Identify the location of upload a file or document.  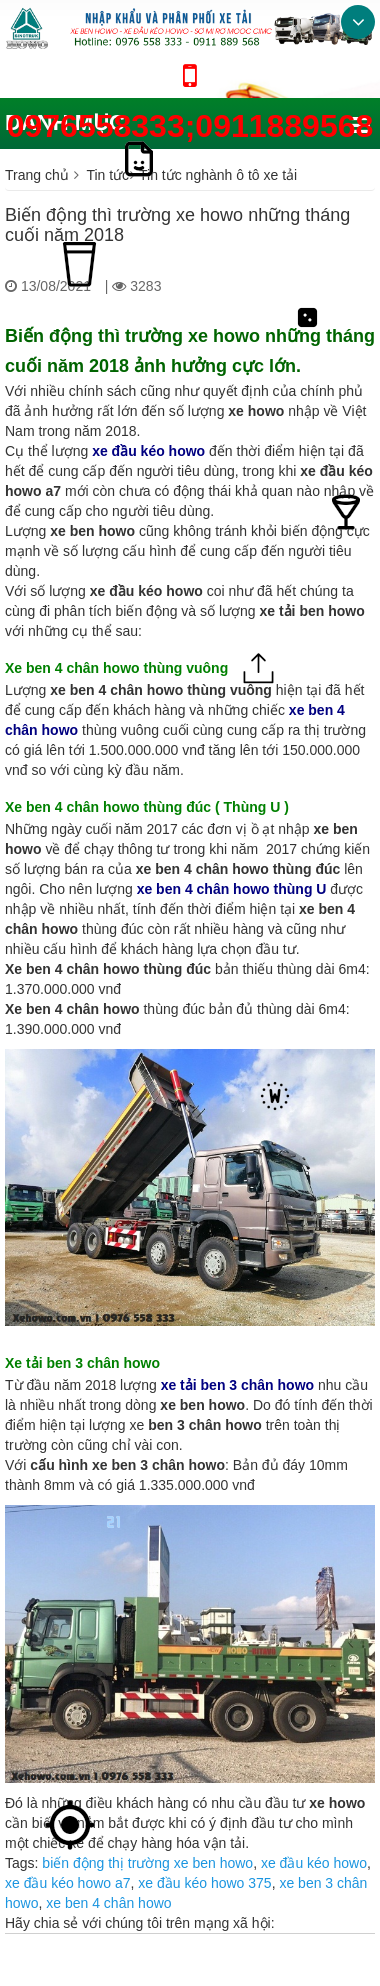
(258, 669).